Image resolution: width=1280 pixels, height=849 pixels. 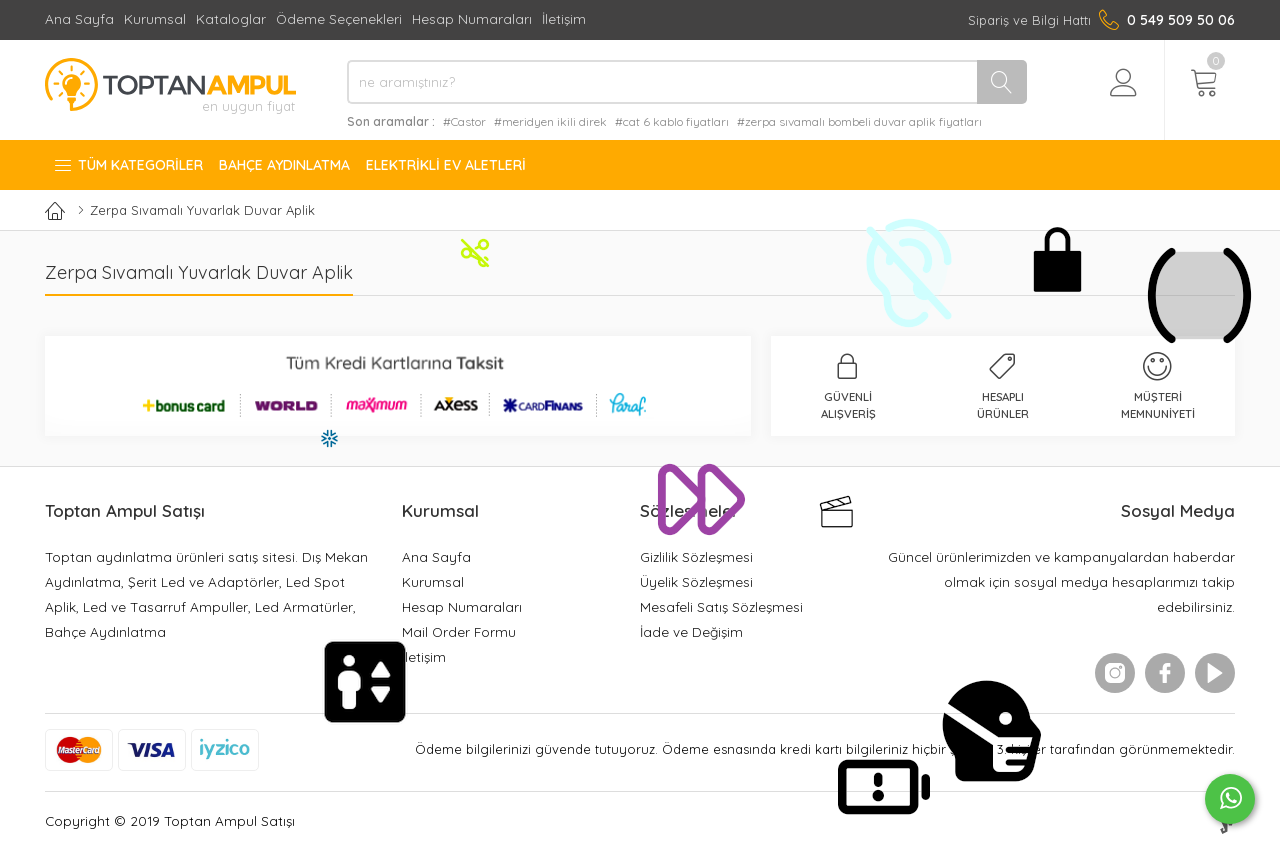 I want to click on indicates low battery warning, so click(x=884, y=787).